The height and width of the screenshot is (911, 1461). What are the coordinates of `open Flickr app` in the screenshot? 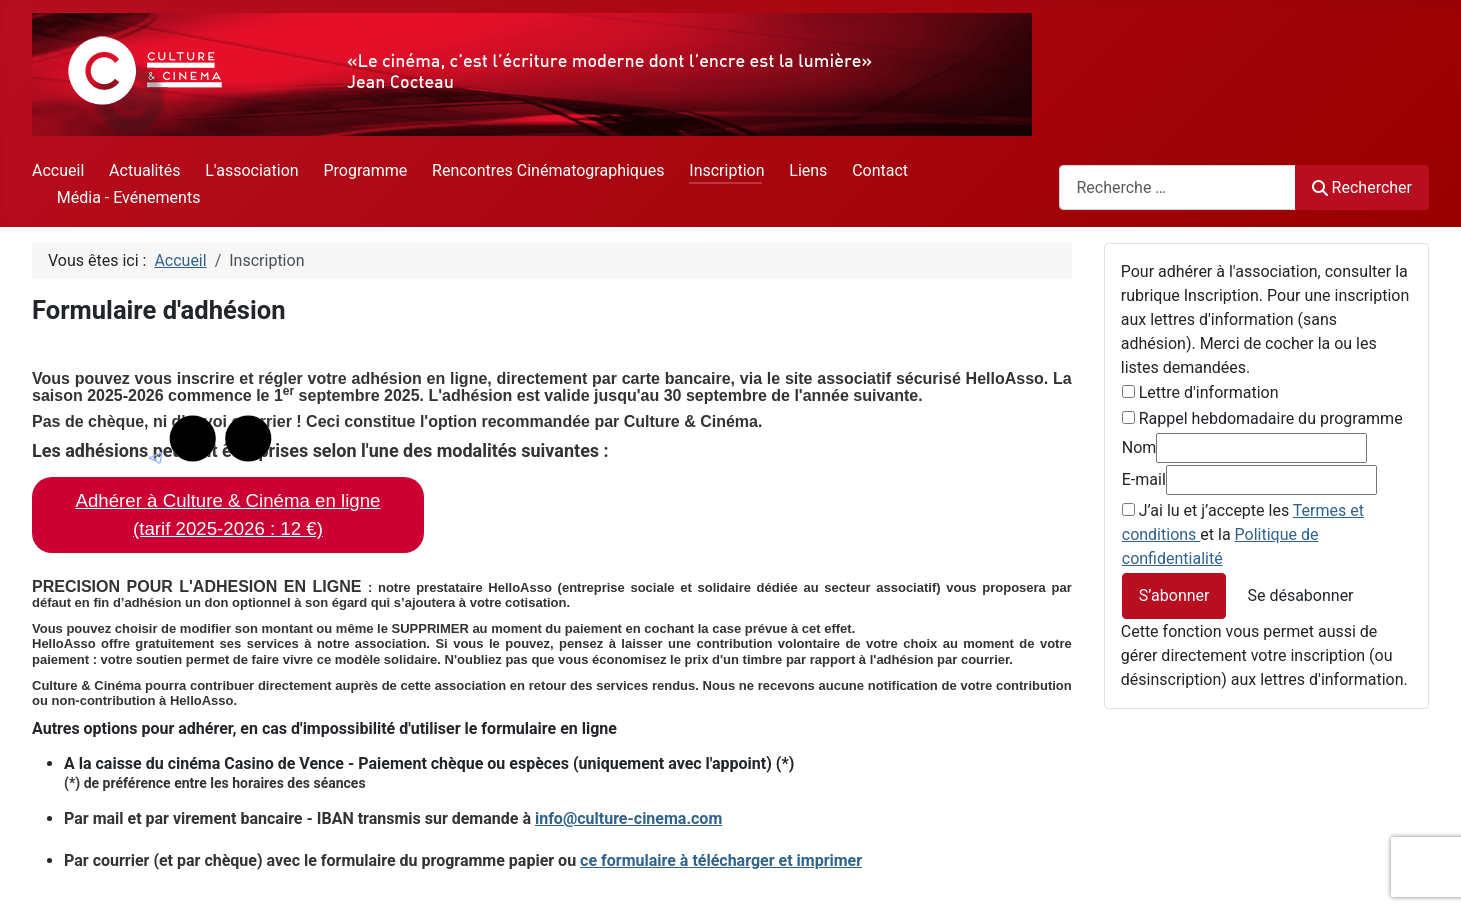 It's located at (220, 438).